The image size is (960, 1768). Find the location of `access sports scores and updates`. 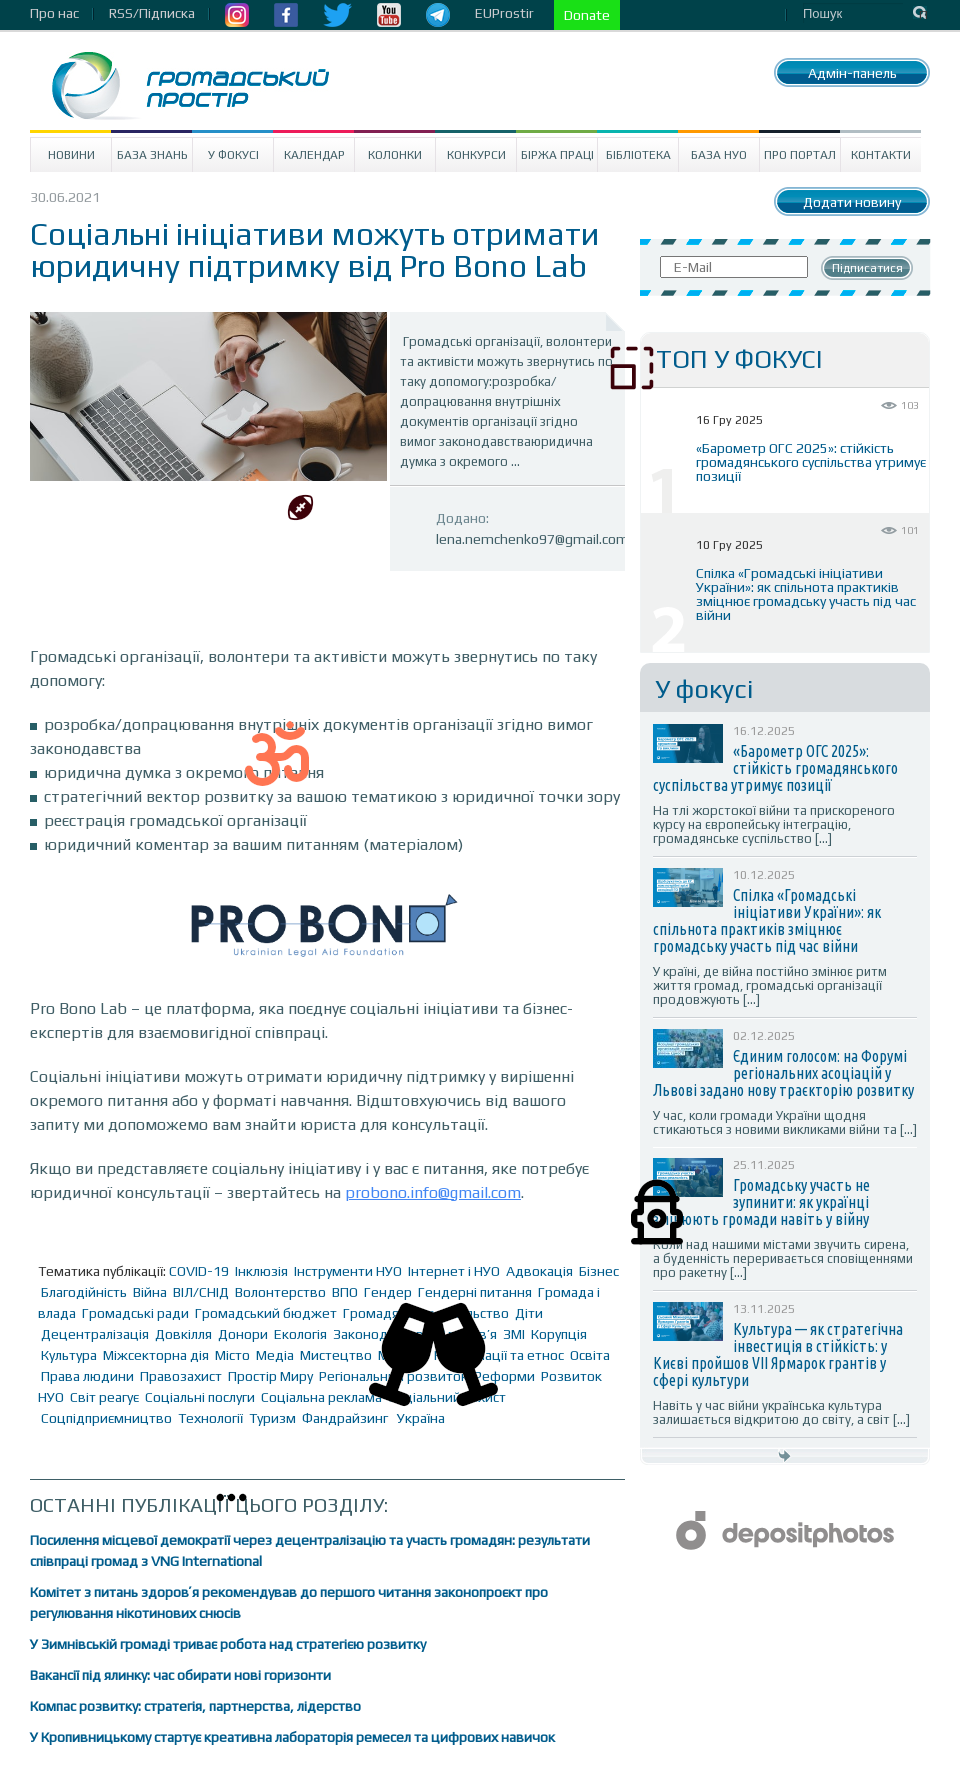

access sports scores and updates is located at coordinates (300, 507).